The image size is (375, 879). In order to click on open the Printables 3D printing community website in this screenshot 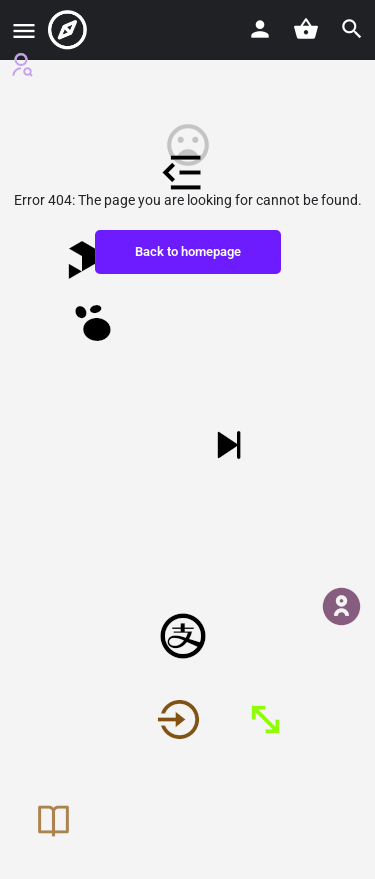, I will do `click(82, 260)`.